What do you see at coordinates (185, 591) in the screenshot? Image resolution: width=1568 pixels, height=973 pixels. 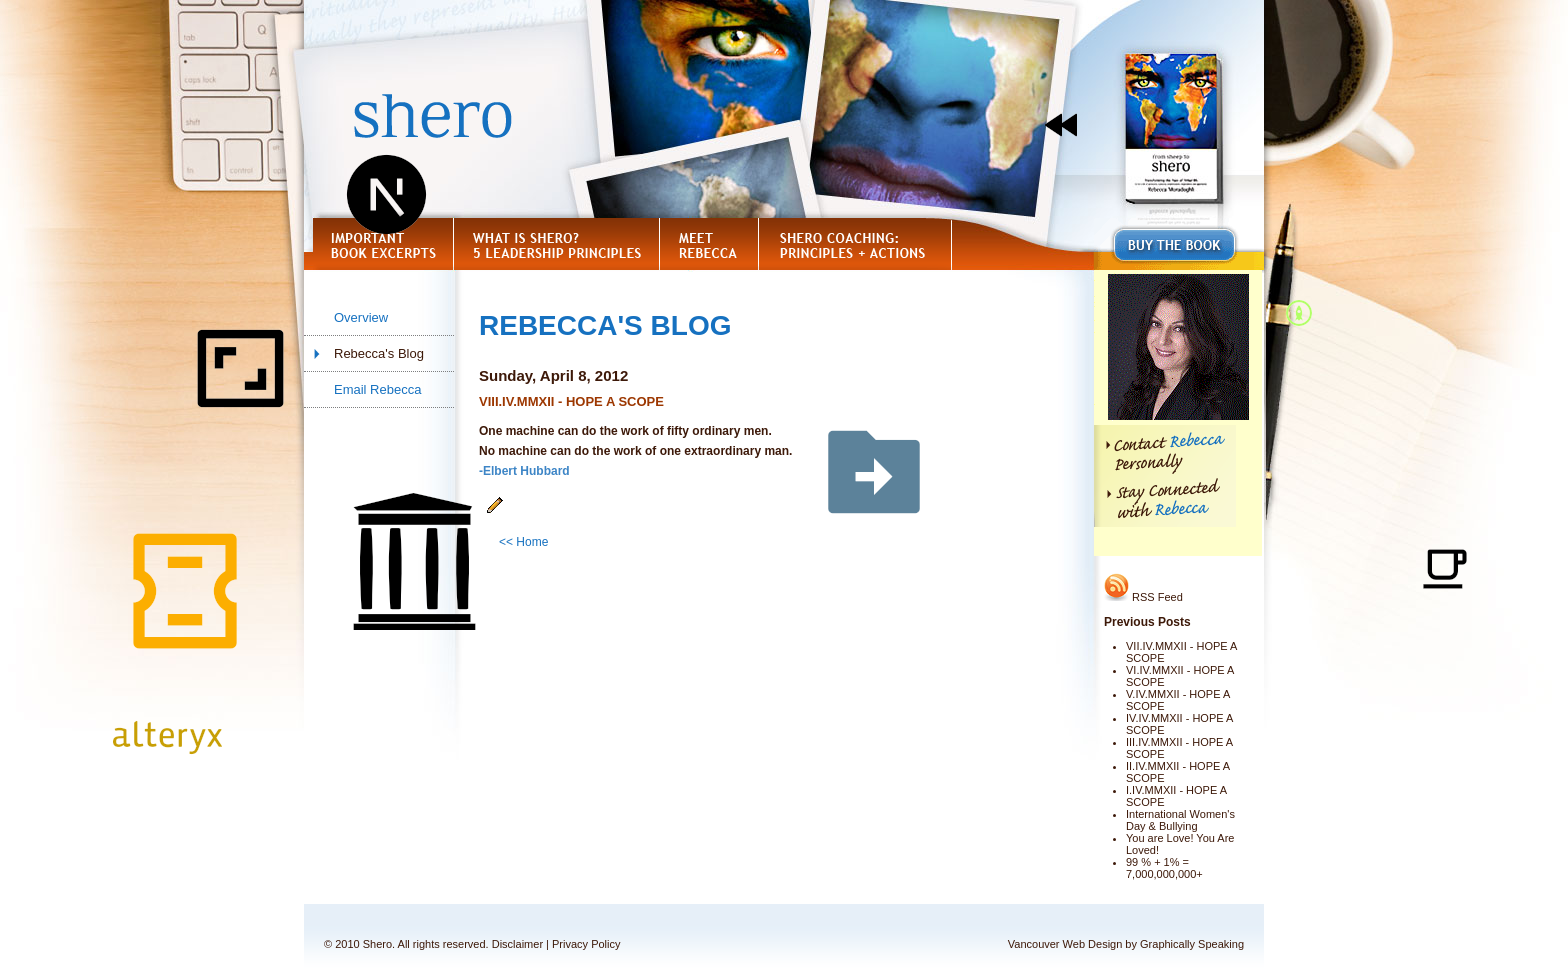 I see `view available coupons or discounts` at bounding box center [185, 591].